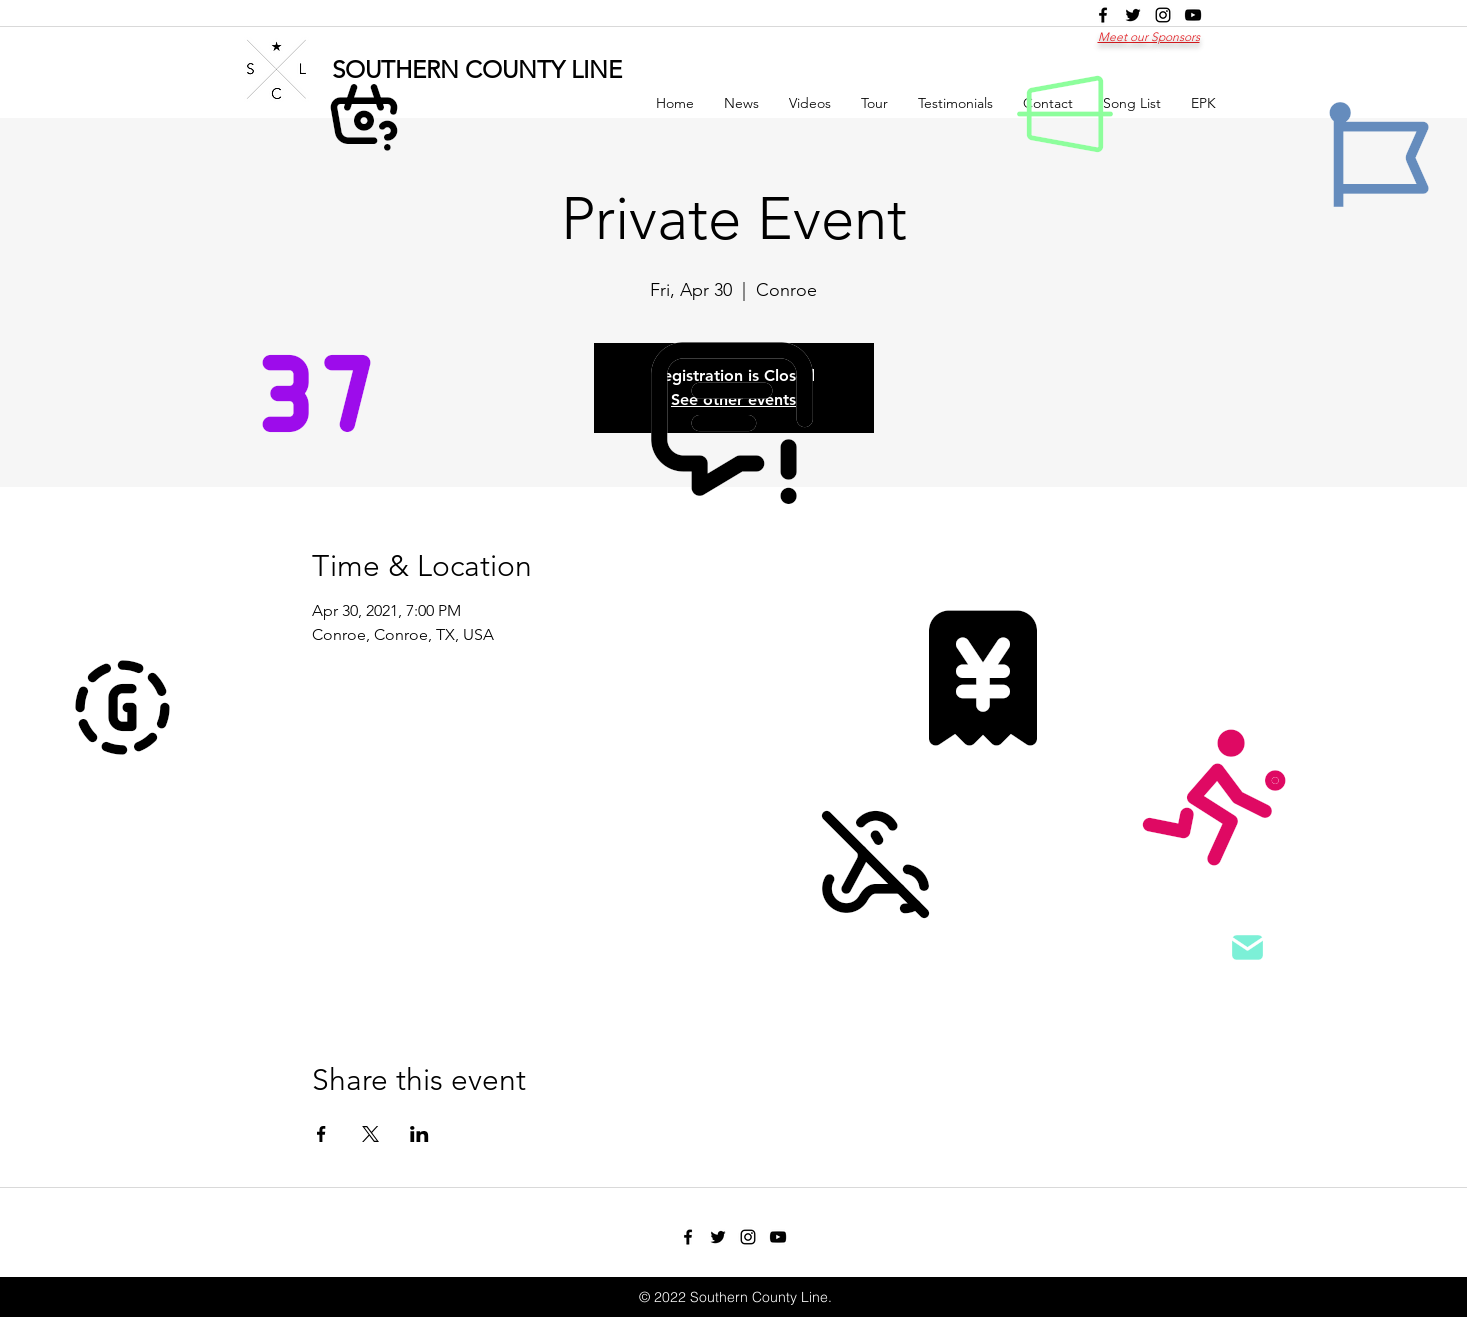  Describe the element at coordinates (732, 415) in the screenshot. I see `message requires attention or action` at that location.